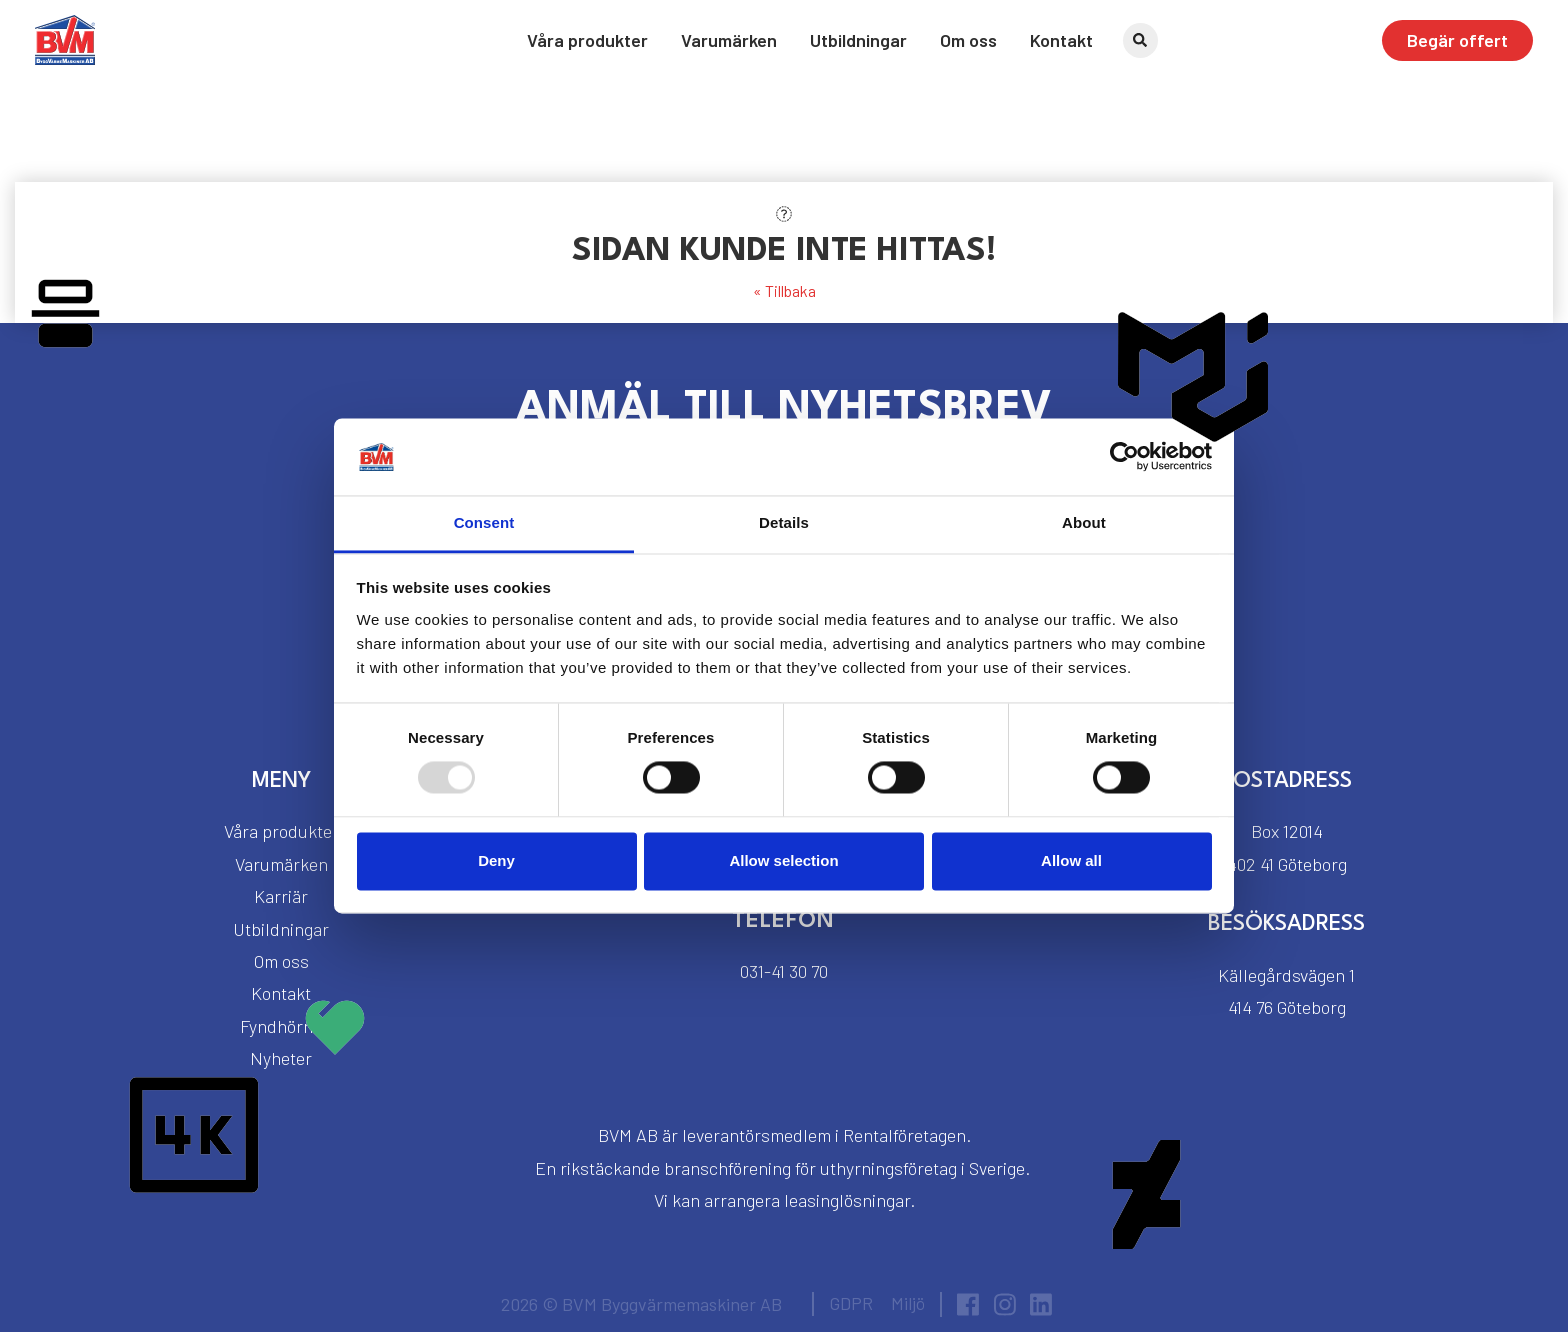  I want to click on flip content vertically, so click(65, 313).